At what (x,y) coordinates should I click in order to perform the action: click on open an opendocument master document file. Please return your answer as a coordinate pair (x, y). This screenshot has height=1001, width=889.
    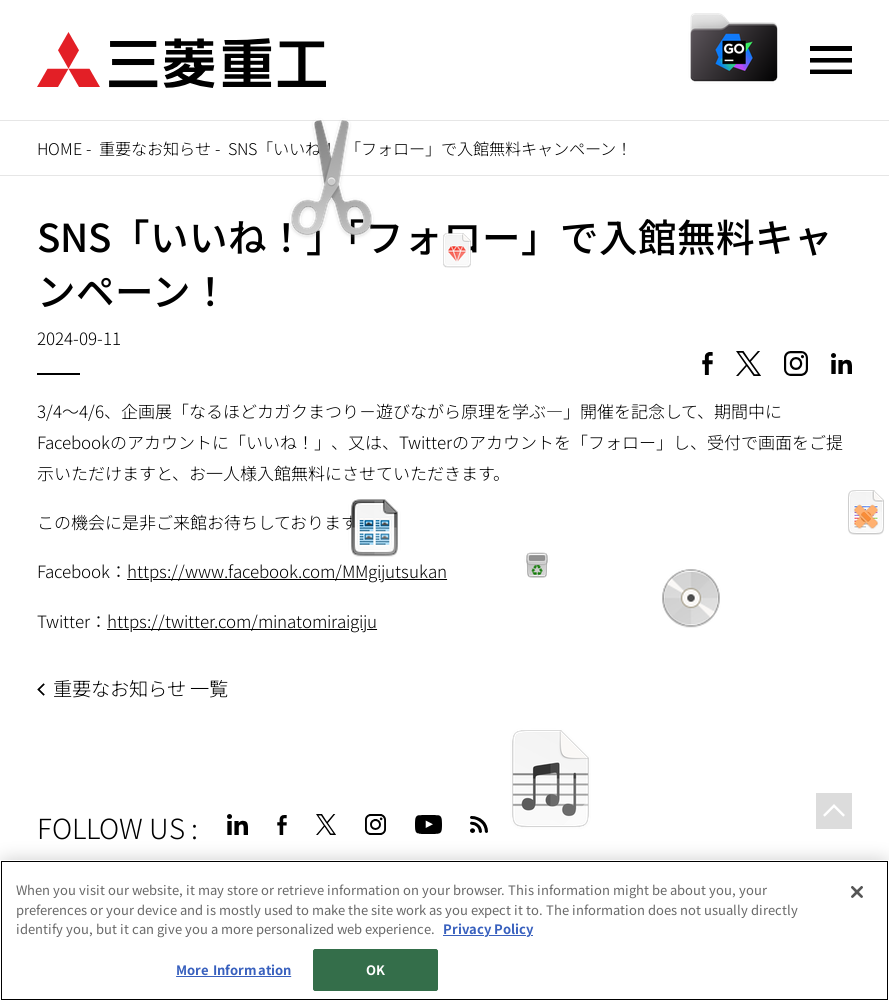
    Looking at the image, I should click on (374, 527).